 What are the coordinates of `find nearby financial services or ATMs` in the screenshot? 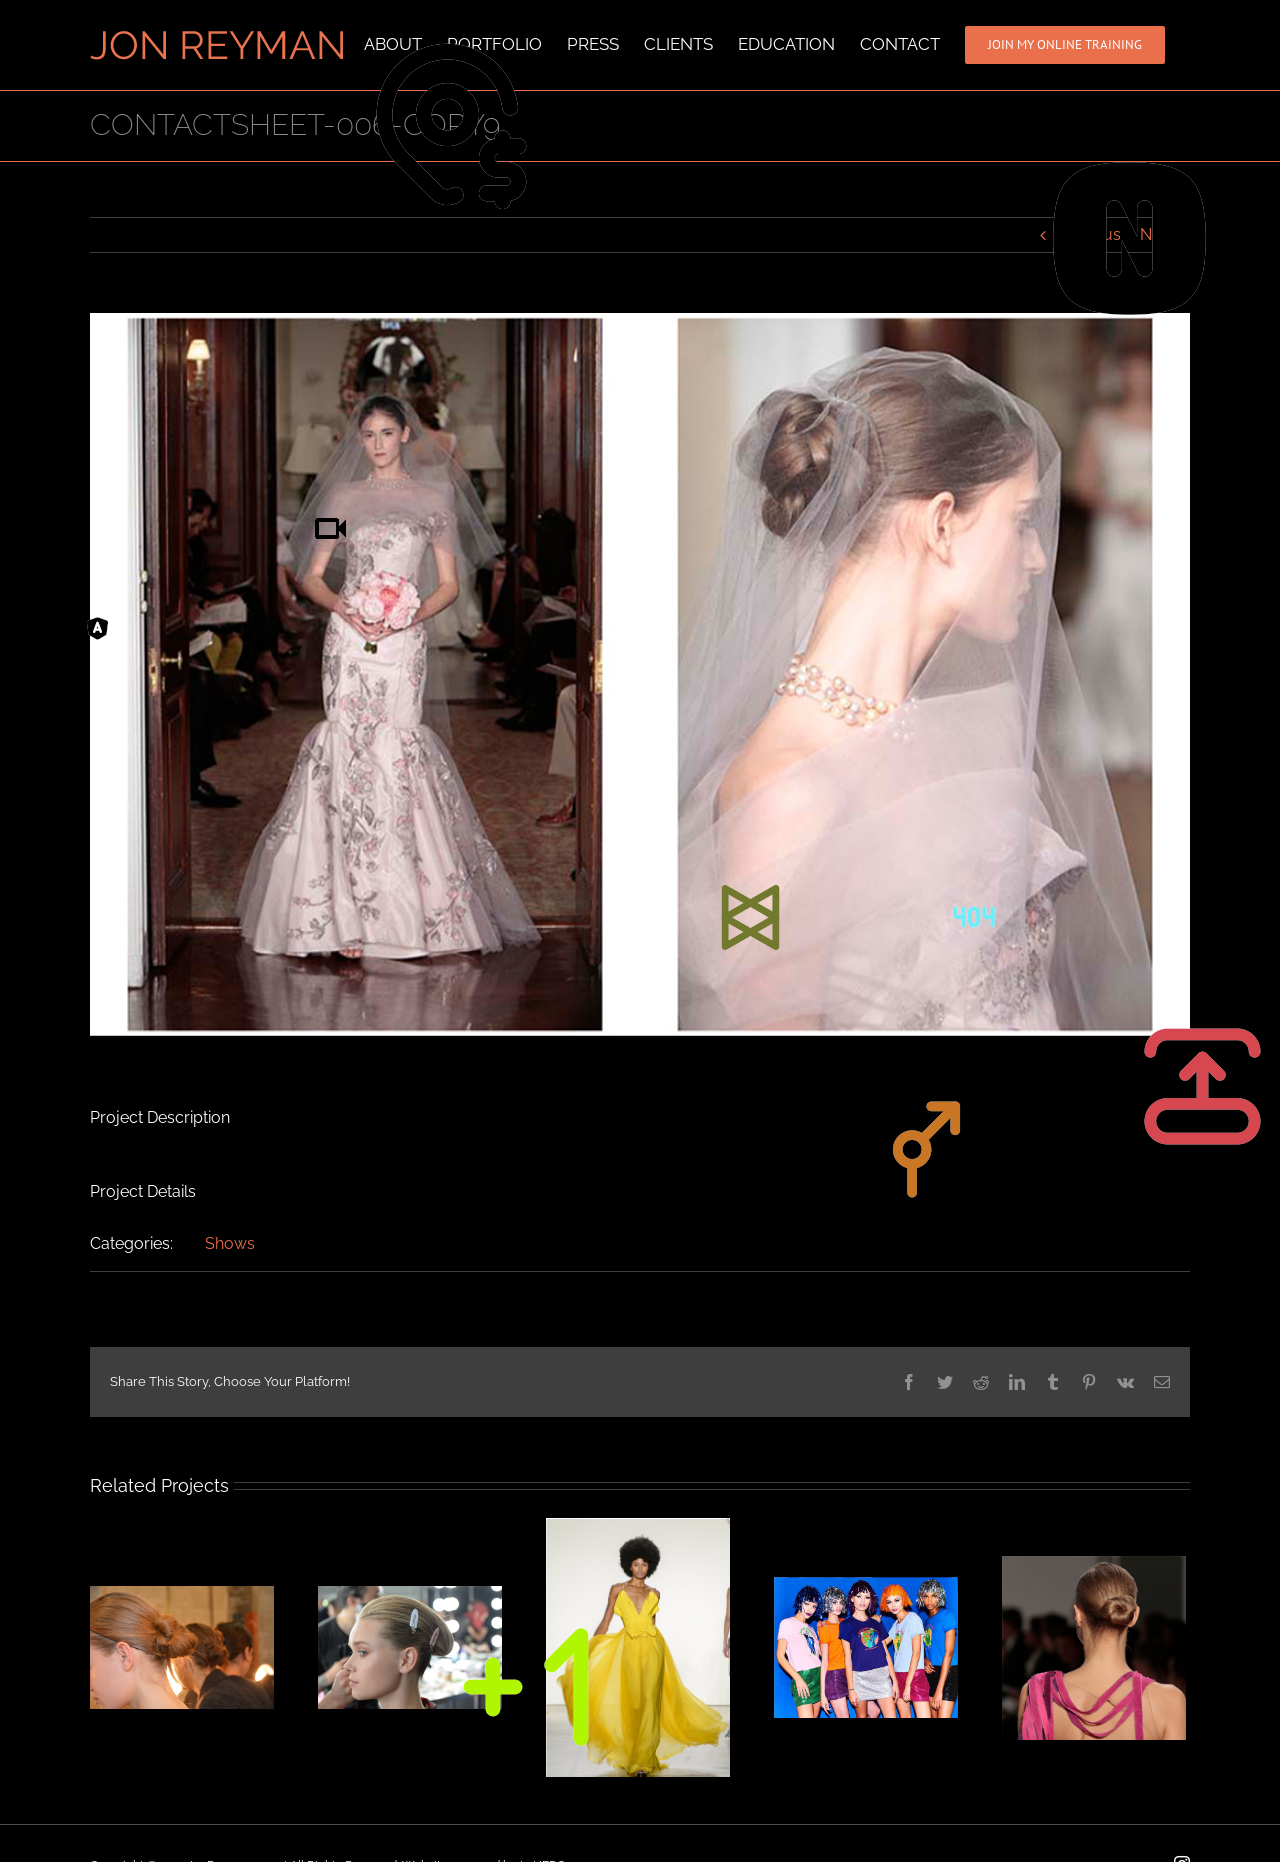 It's located at (447, 122).